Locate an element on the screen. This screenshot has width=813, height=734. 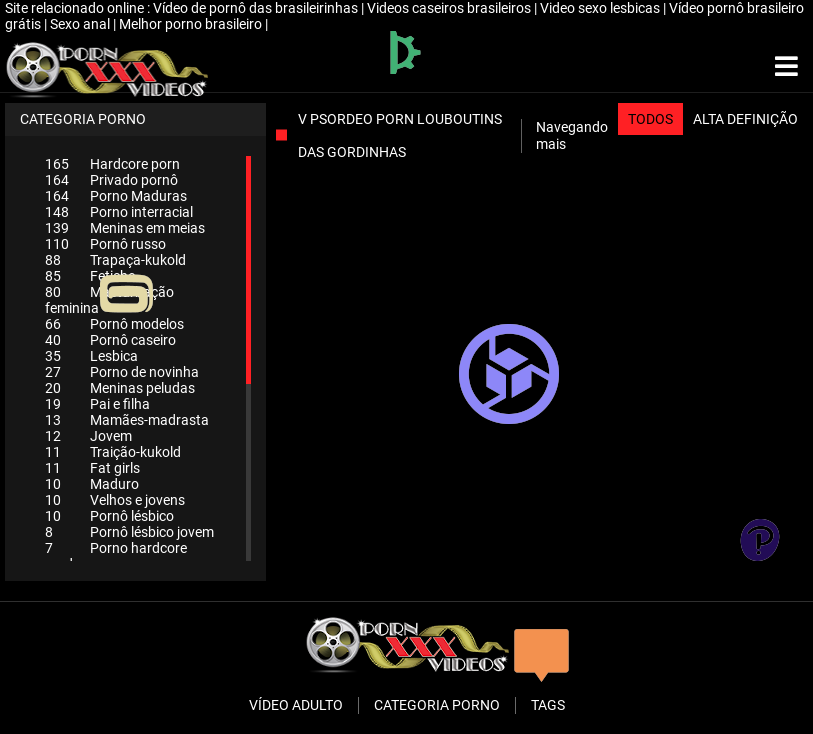
dlib machine learning library logo is located at coordinates (405, 52).